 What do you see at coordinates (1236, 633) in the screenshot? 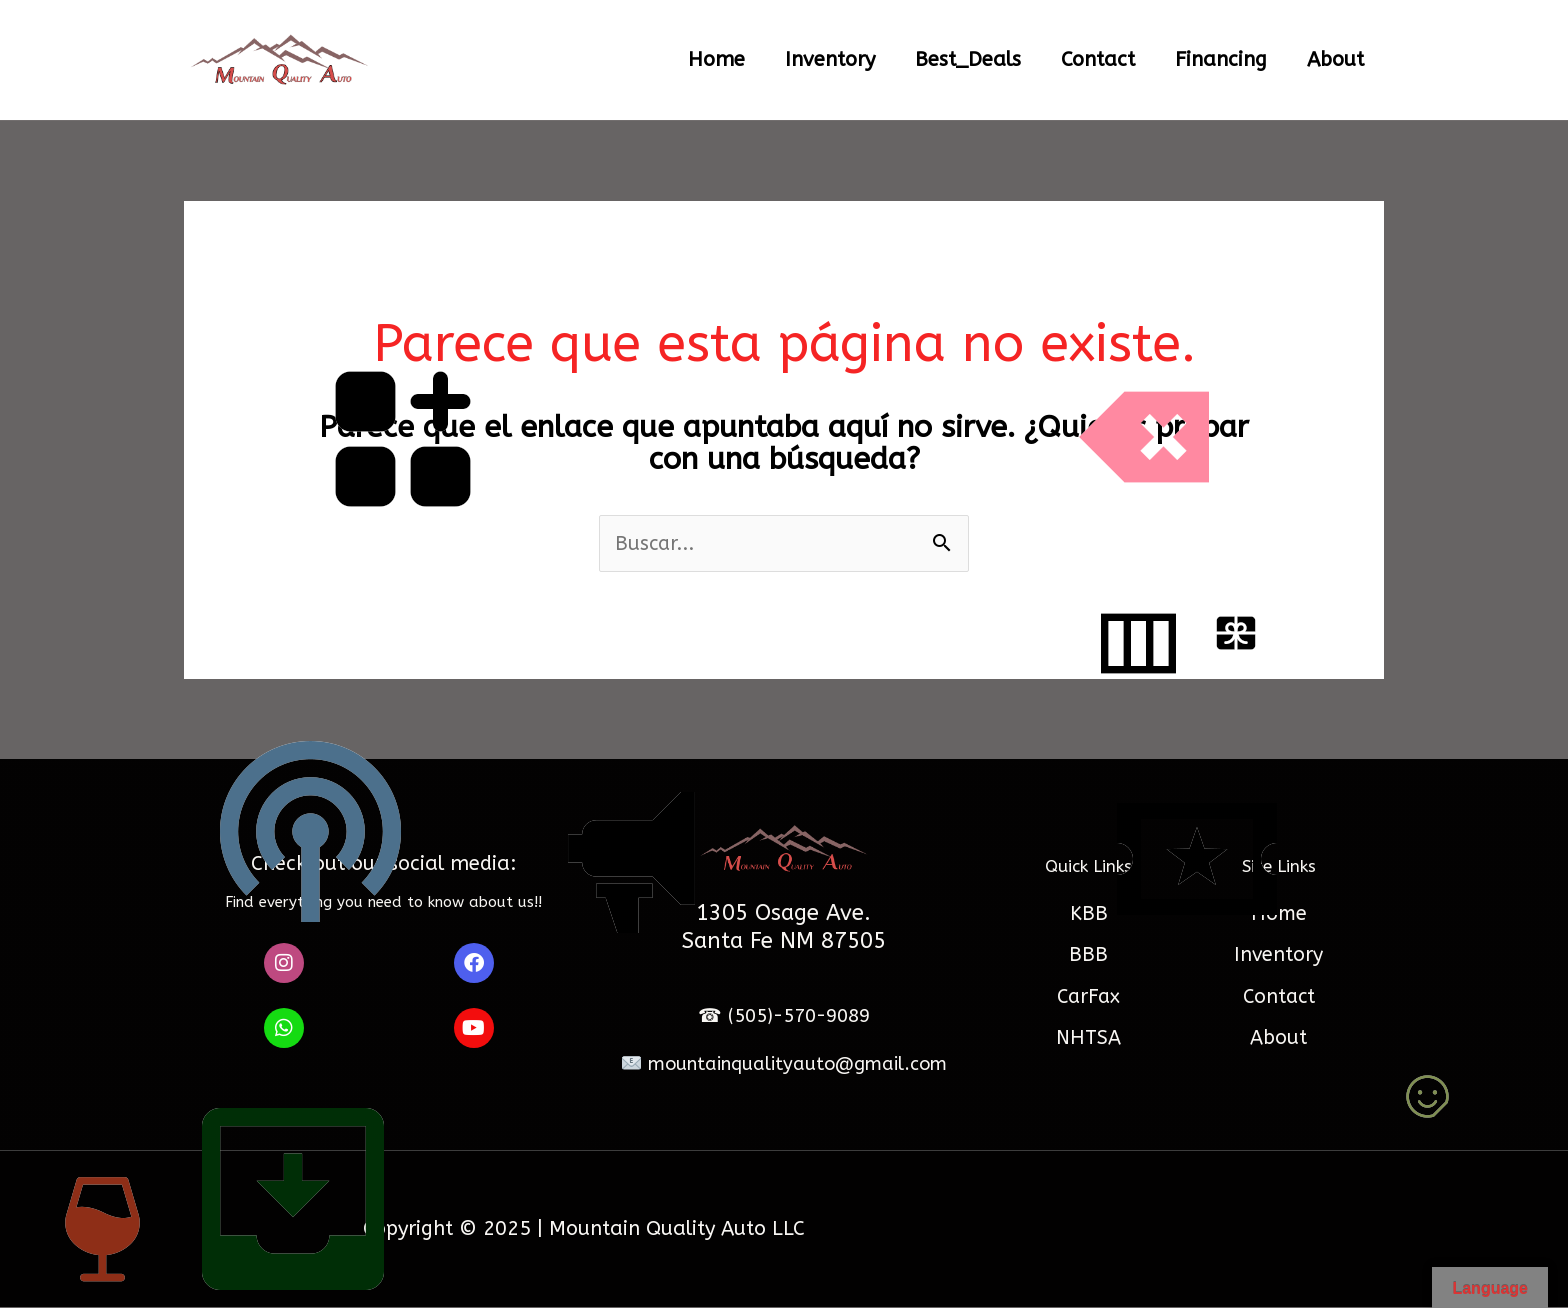
I see `view or redeem a gift` at bounding box center [1236, 633].